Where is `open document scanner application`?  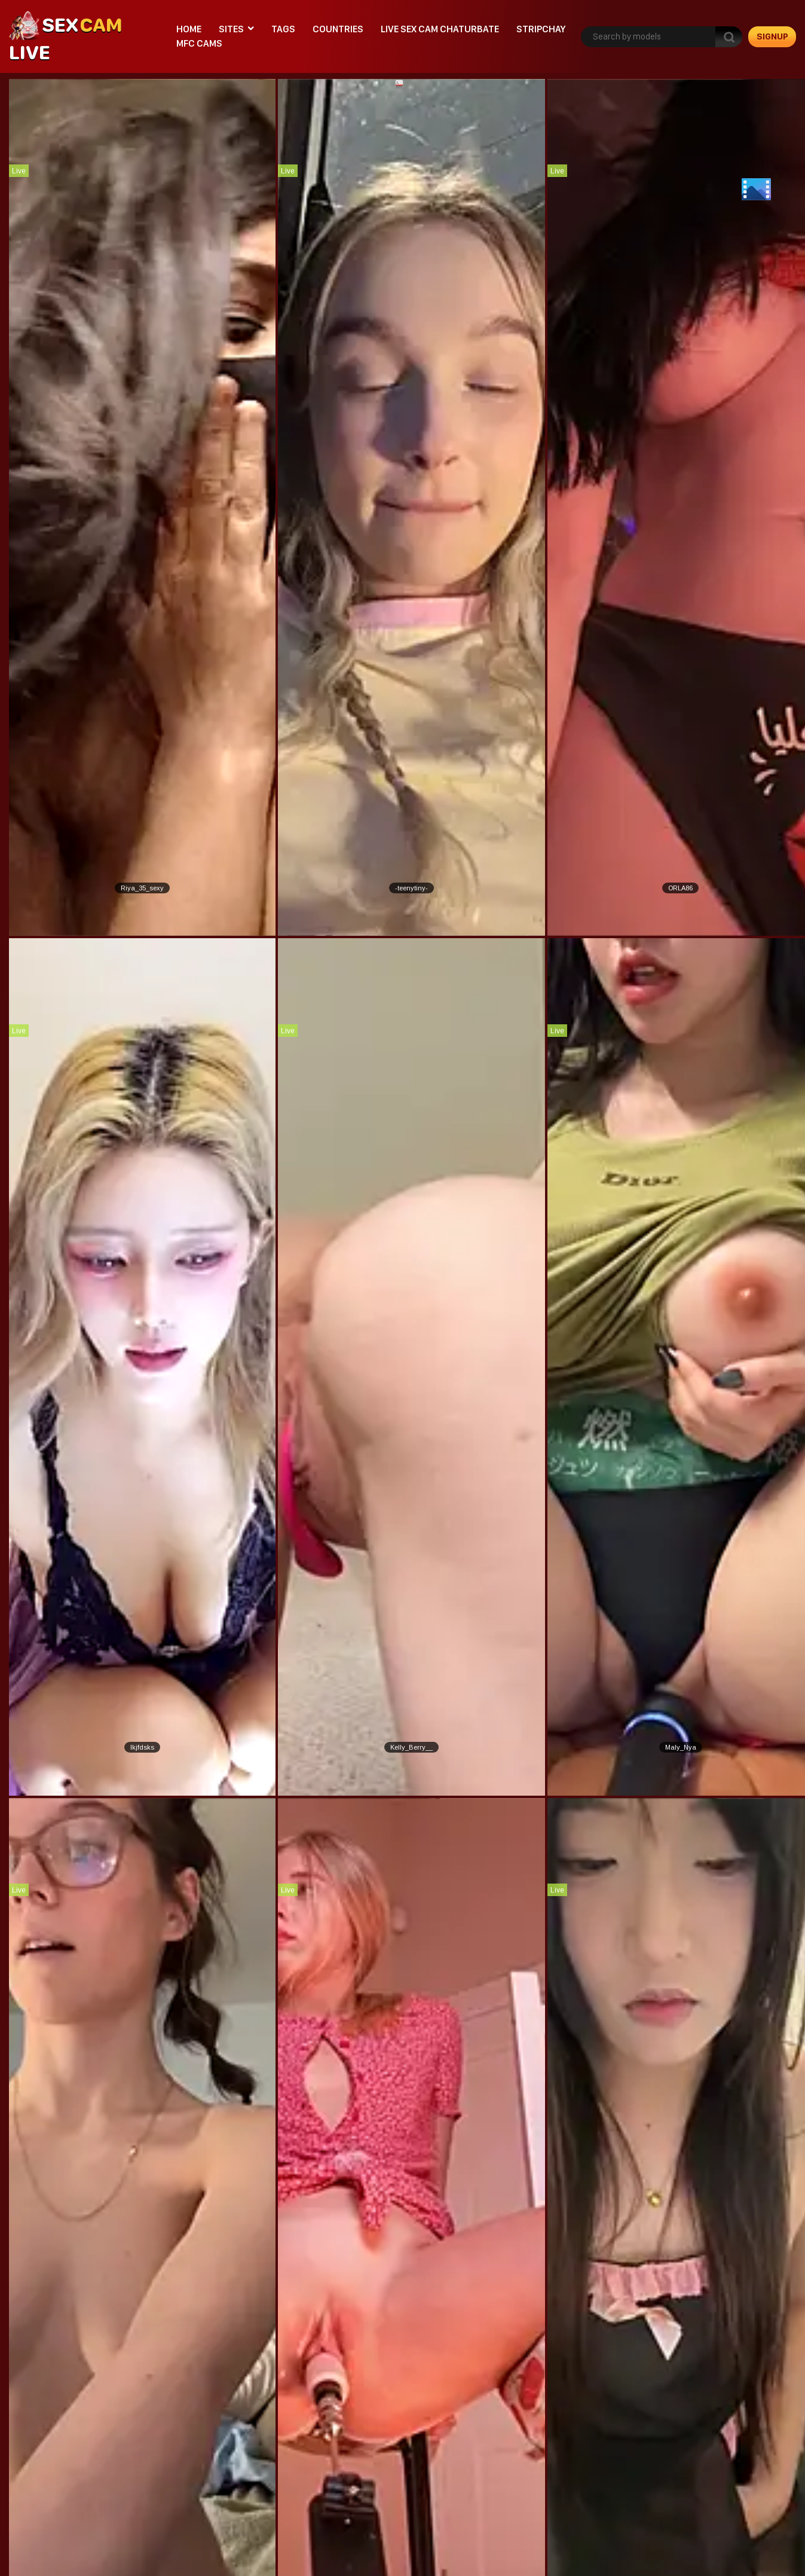 open document scanner application is located at coordinates (399, 84).